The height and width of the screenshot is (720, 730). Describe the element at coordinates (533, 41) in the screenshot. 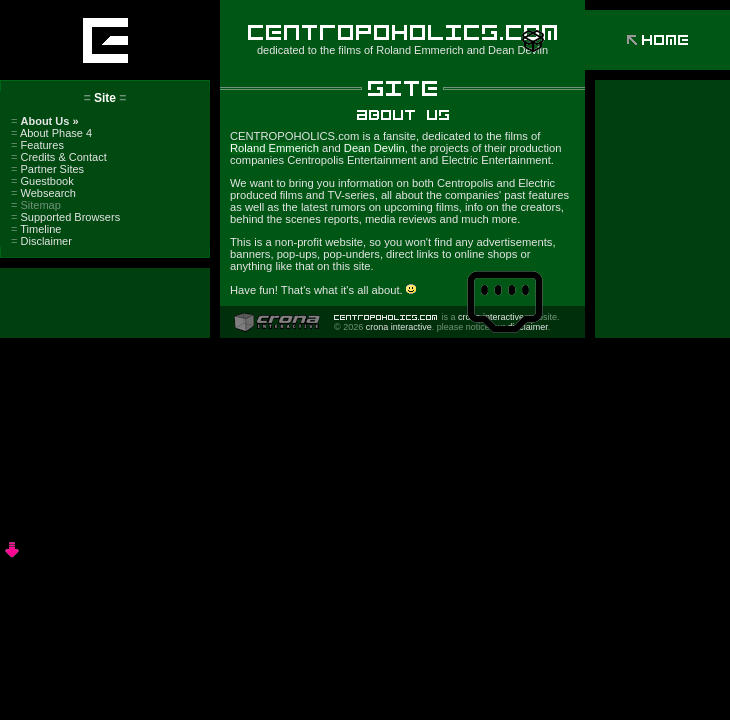

I see `view package contents` at that location.